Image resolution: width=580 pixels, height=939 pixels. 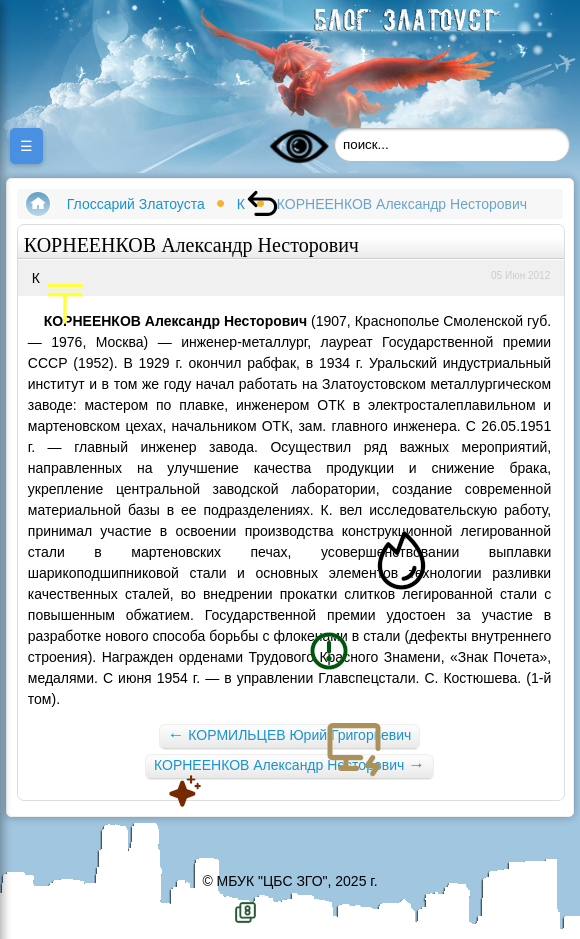 I want to click on view item 8 in a collection, so click(x=245, y=912).